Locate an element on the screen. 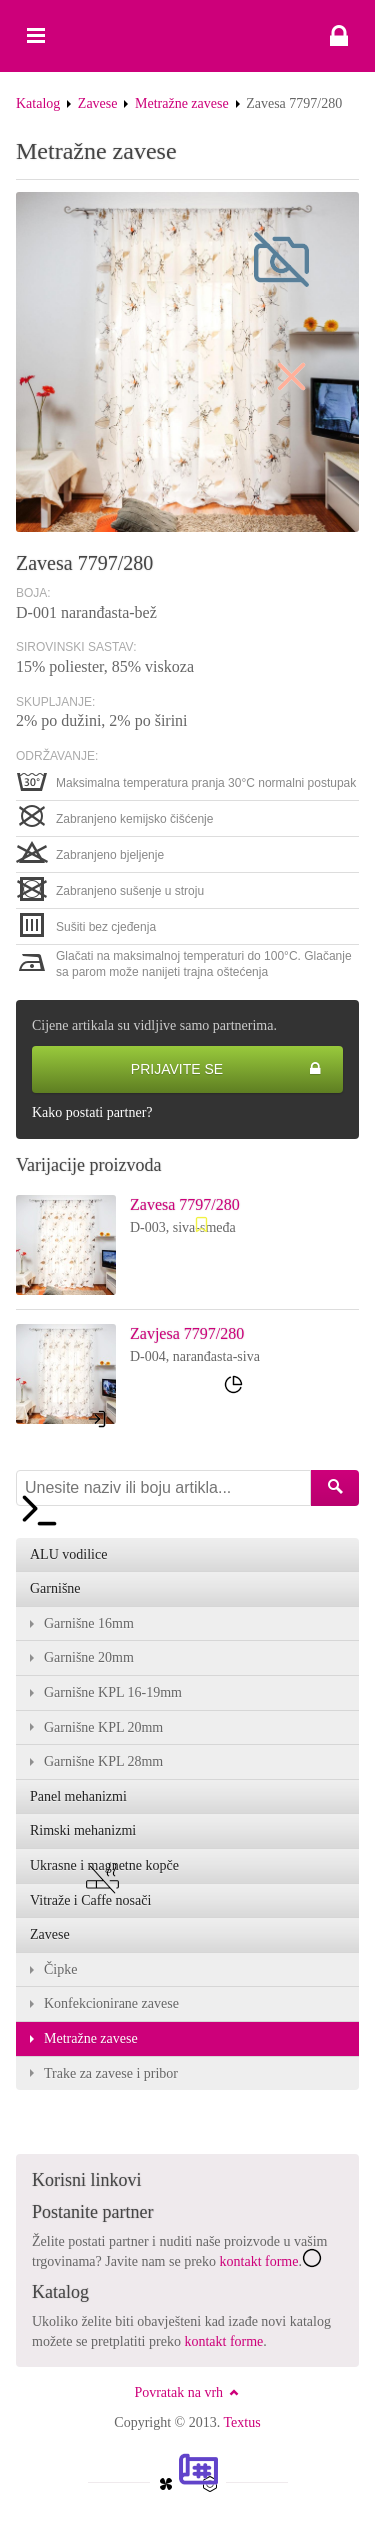  view analytics or statistics is located at coordinates (233, 1384).